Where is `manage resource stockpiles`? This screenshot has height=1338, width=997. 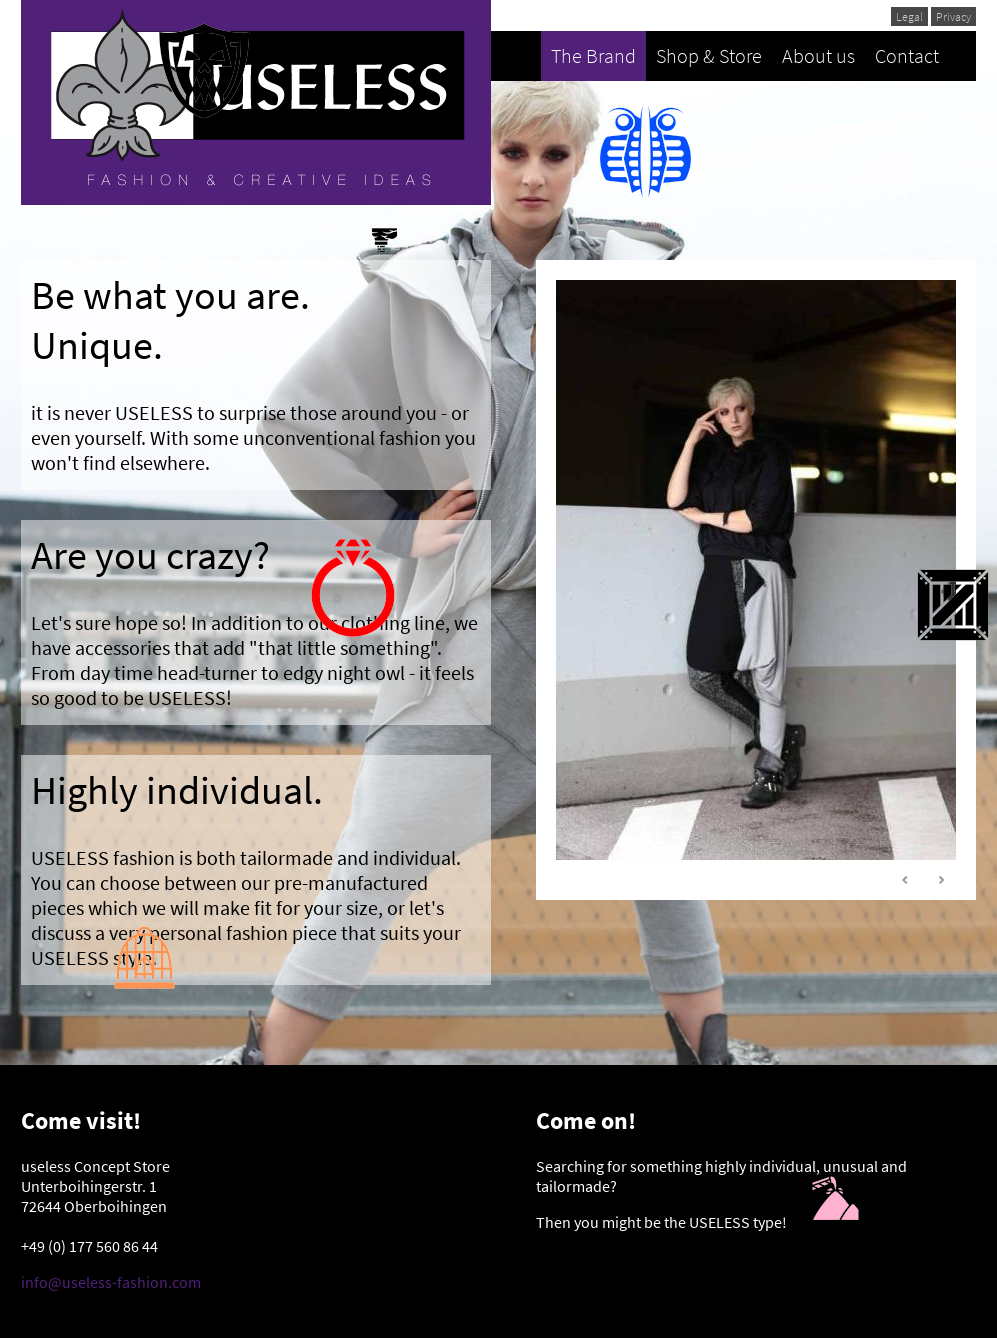 manage resource stockpiles is located at coordinates (835, 1197).